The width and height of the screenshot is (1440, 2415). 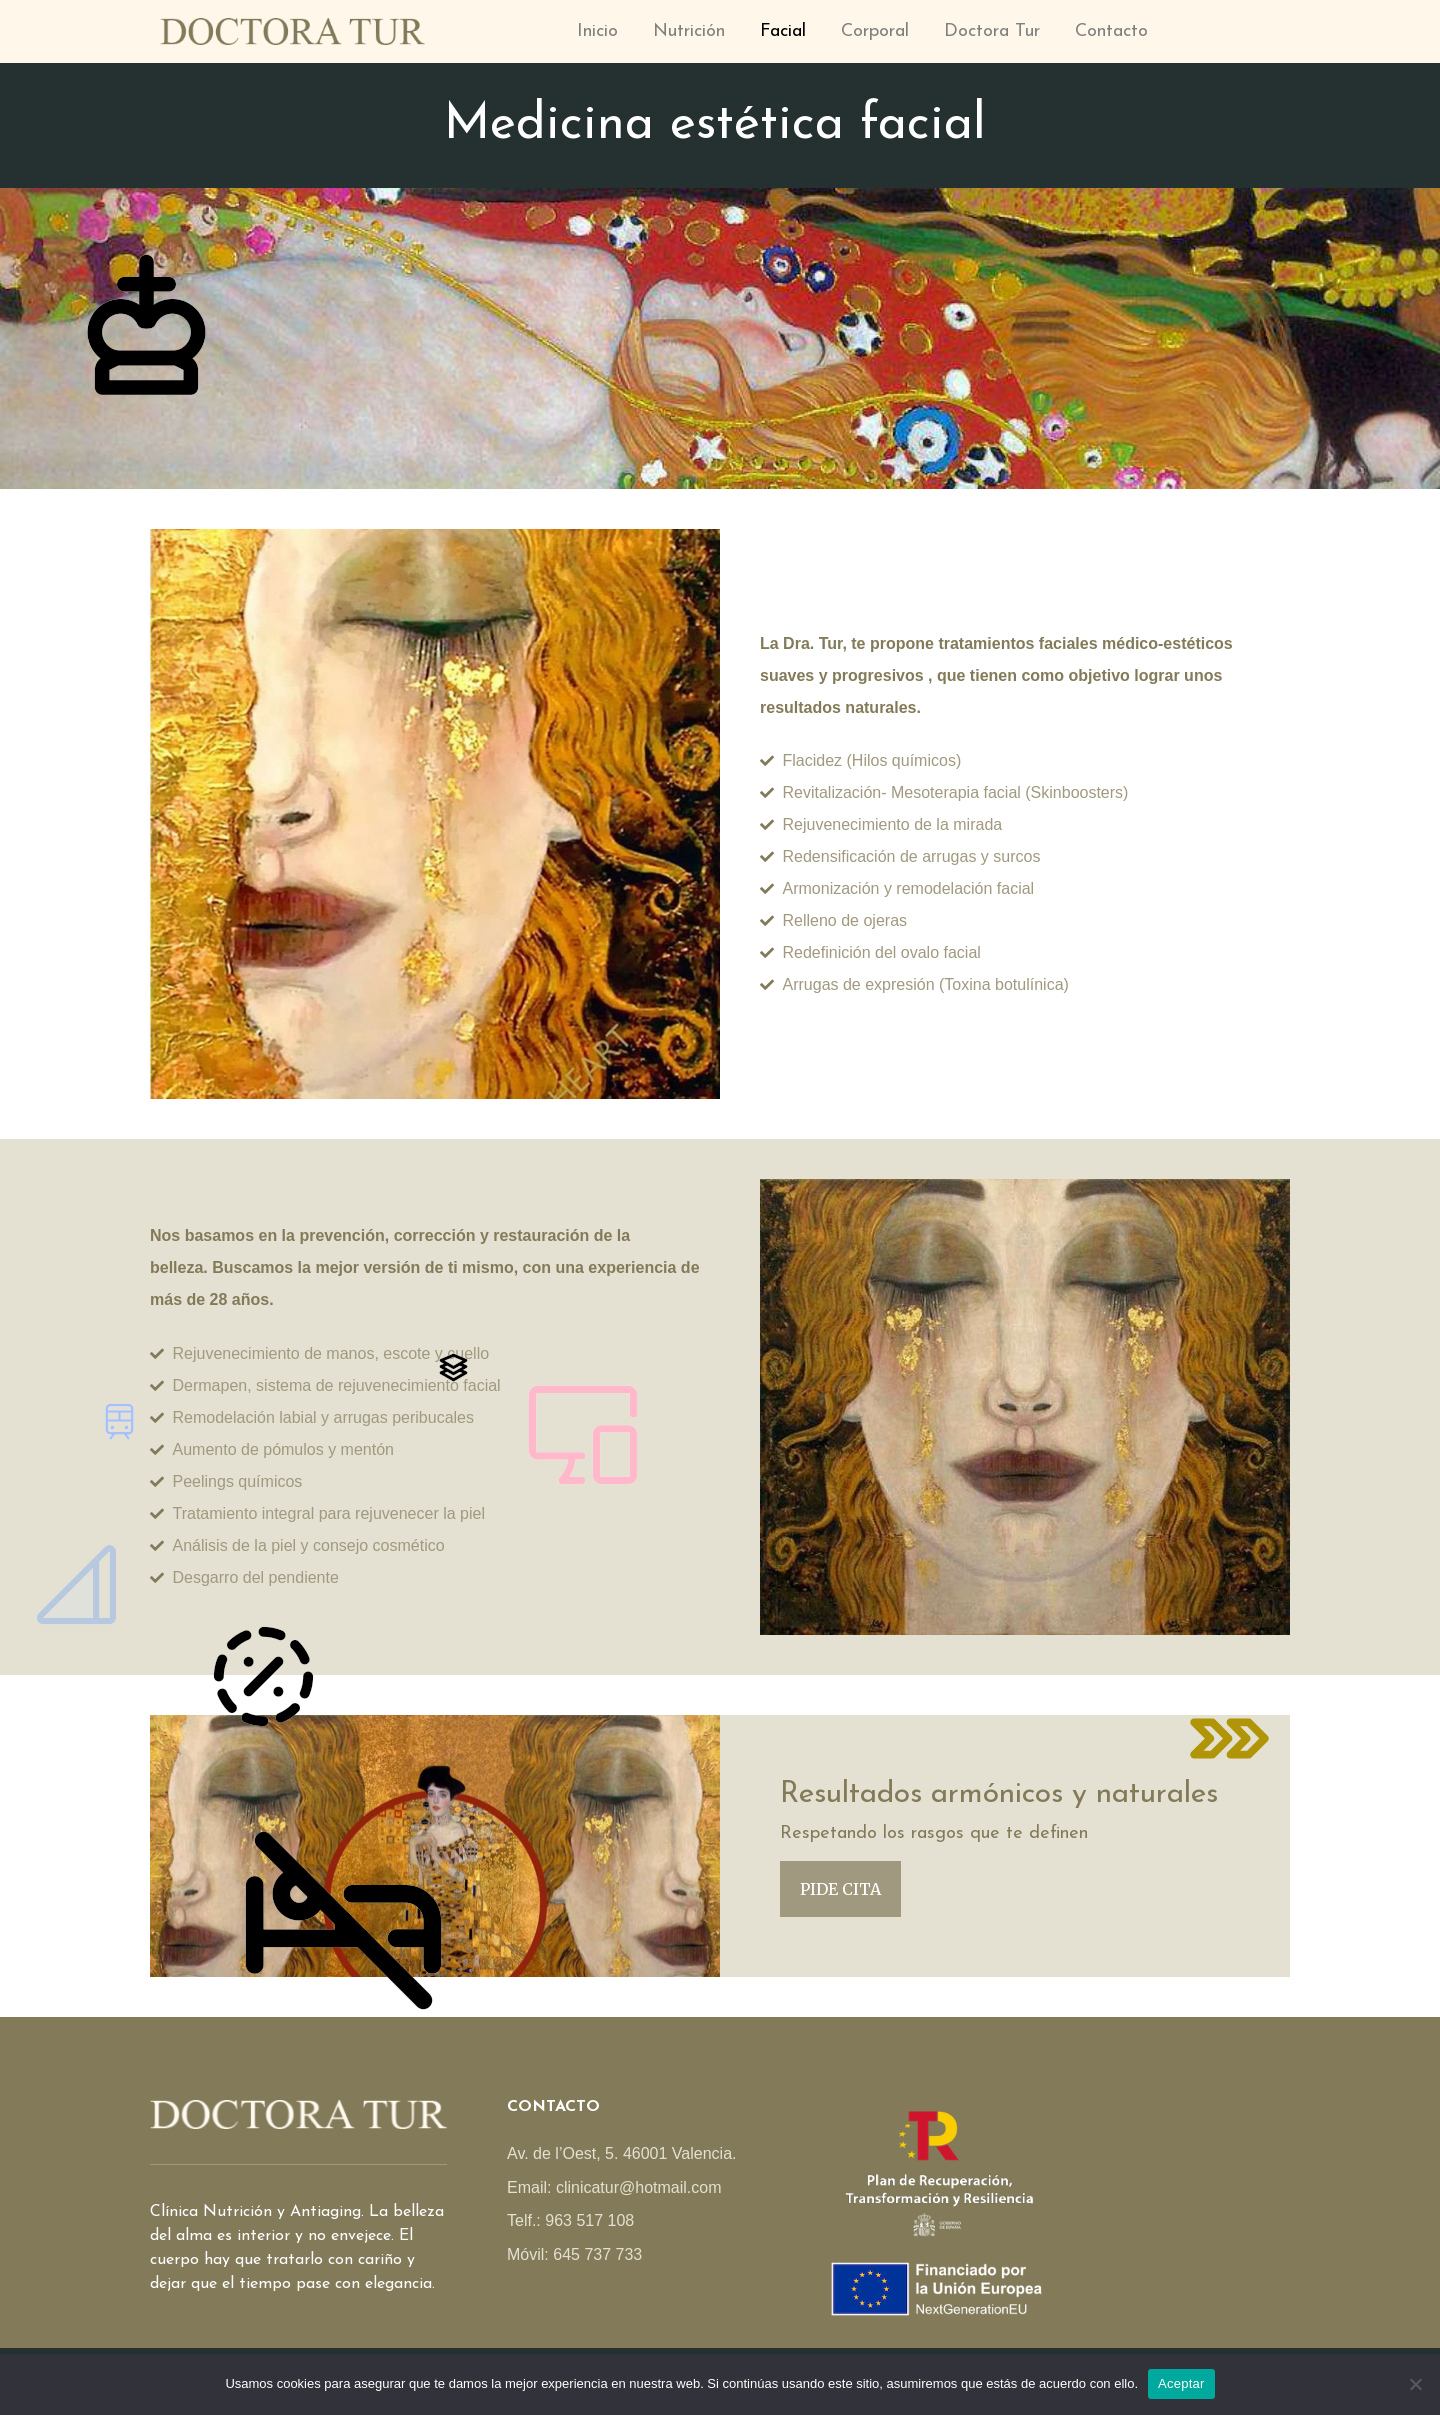 I want to click on no sleeping accommodations available, so click(x=343, y=1920).